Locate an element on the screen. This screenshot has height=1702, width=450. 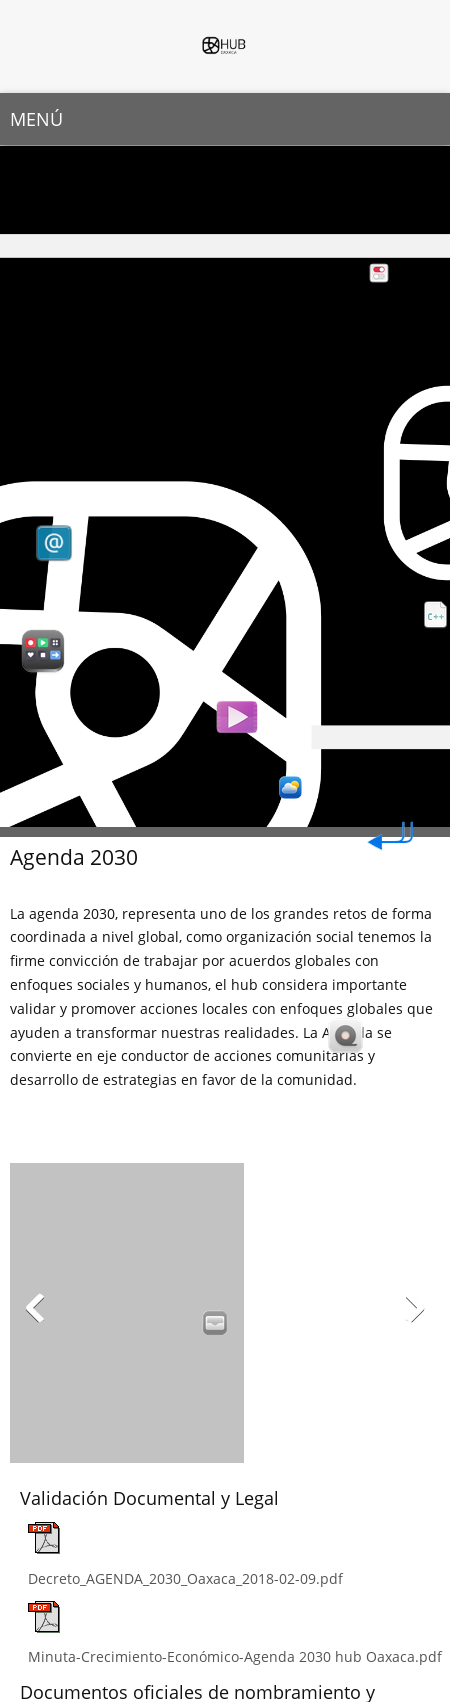
reply to all recipients of an email is located at coordinates (389, 832).